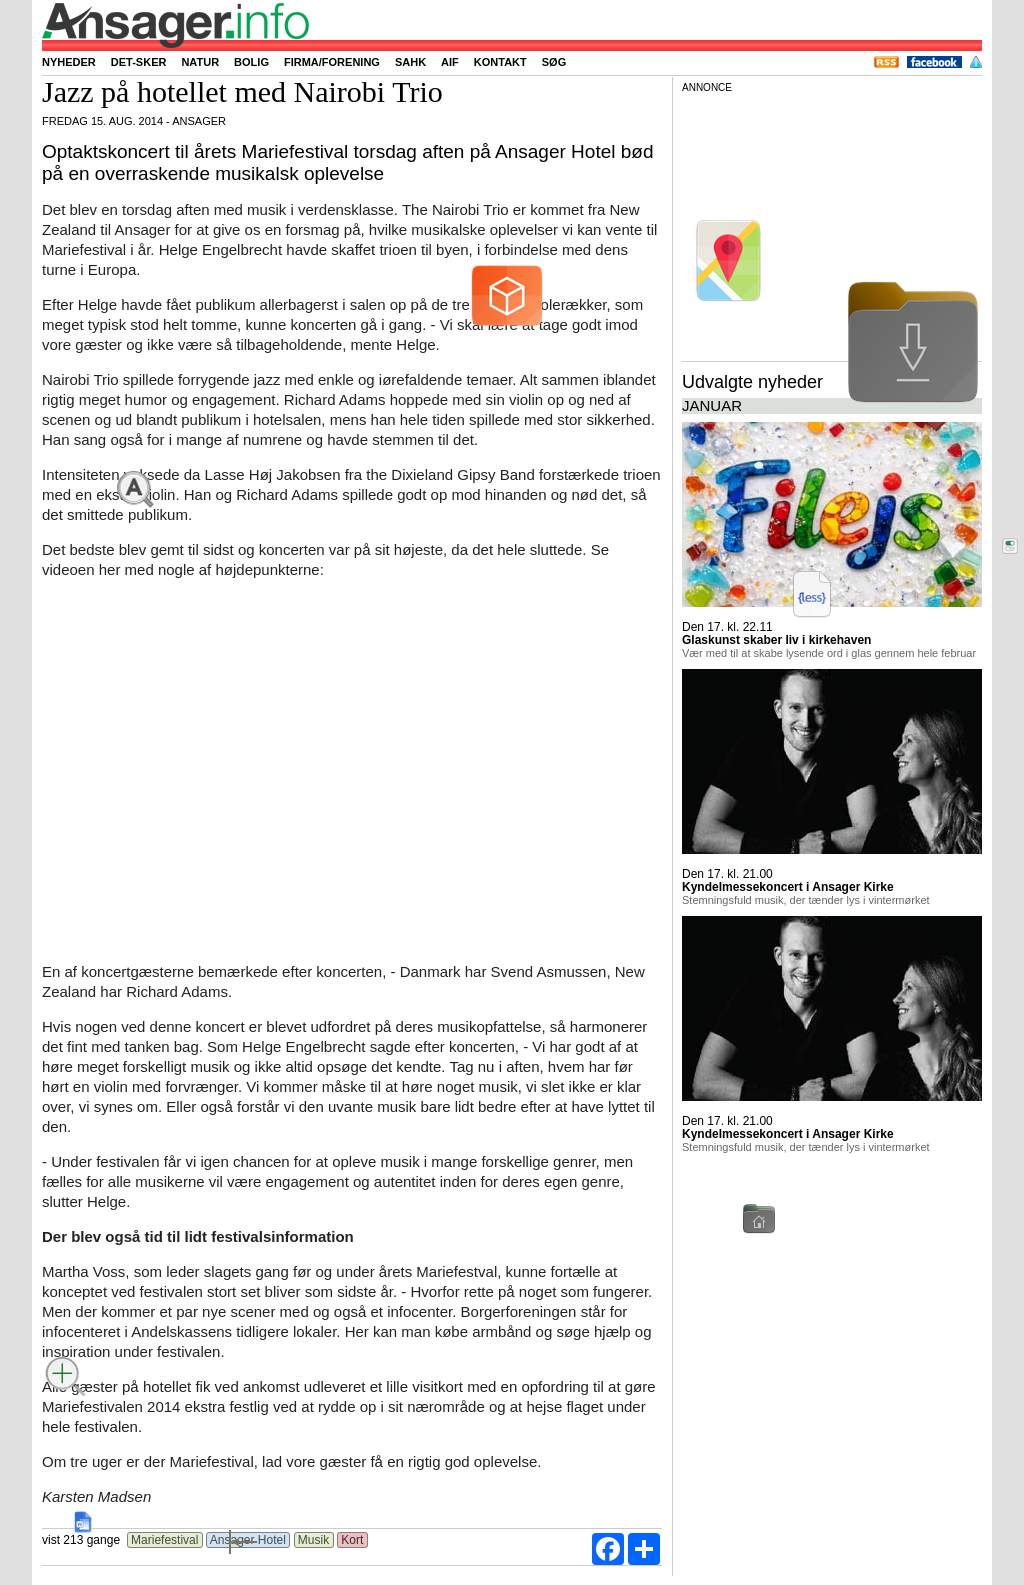 This screenshot has height=1585, width=1024. What do you see at coordinates (728, 260) in the screenshot?
I see `open a GPX file containing GPS route data` at bounding box center [728, 260].